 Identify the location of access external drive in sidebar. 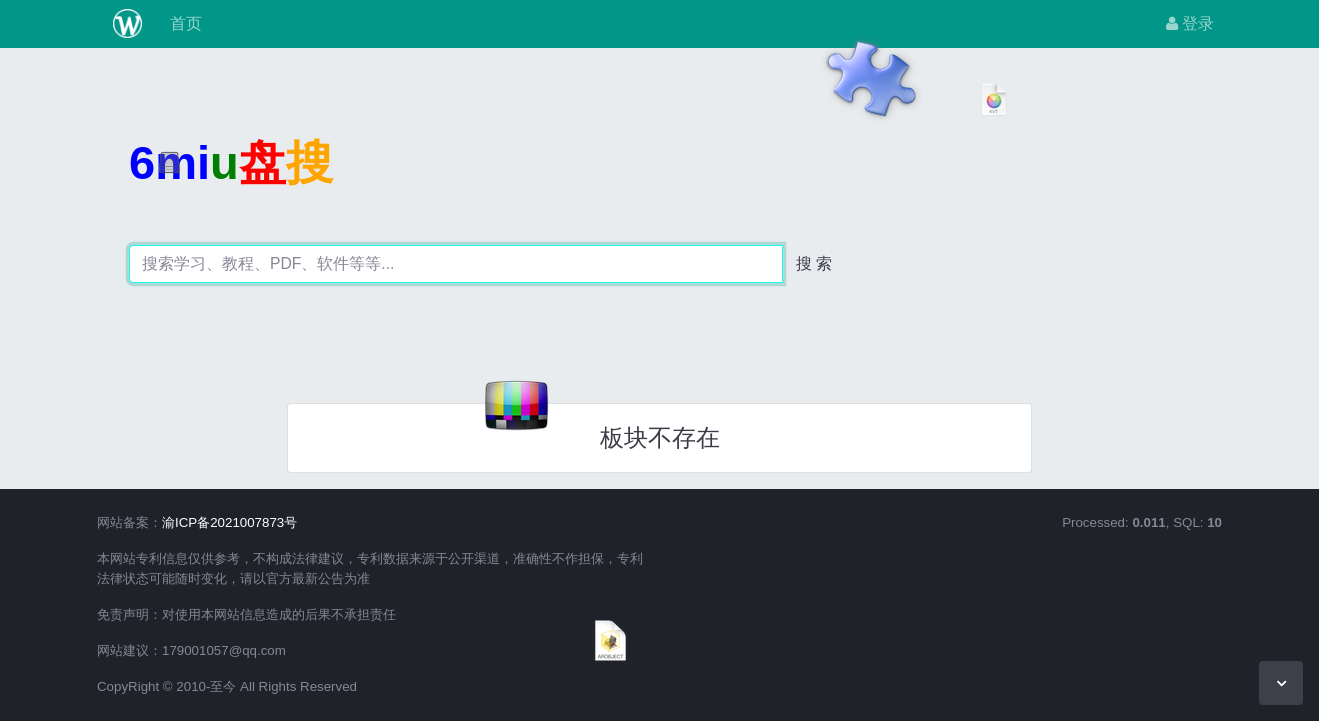
(169, 162).